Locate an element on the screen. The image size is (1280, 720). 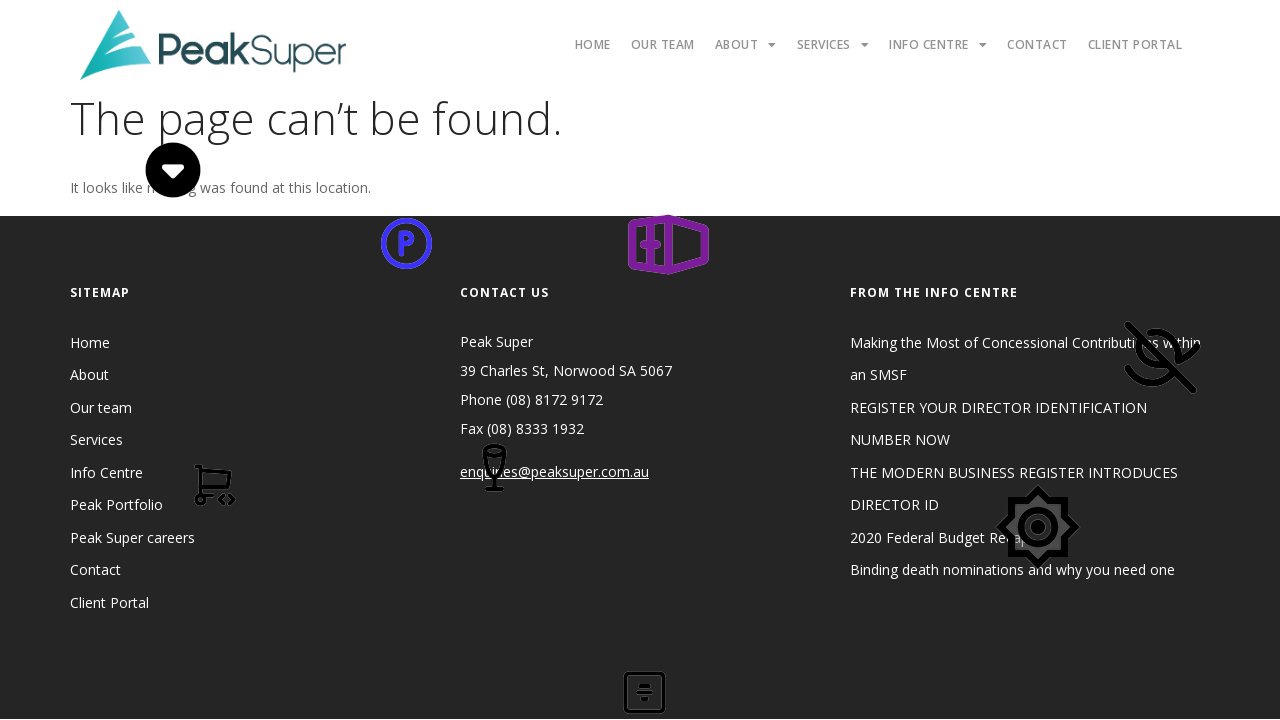
view shipping or freight details is located at coordinates (668, 244).